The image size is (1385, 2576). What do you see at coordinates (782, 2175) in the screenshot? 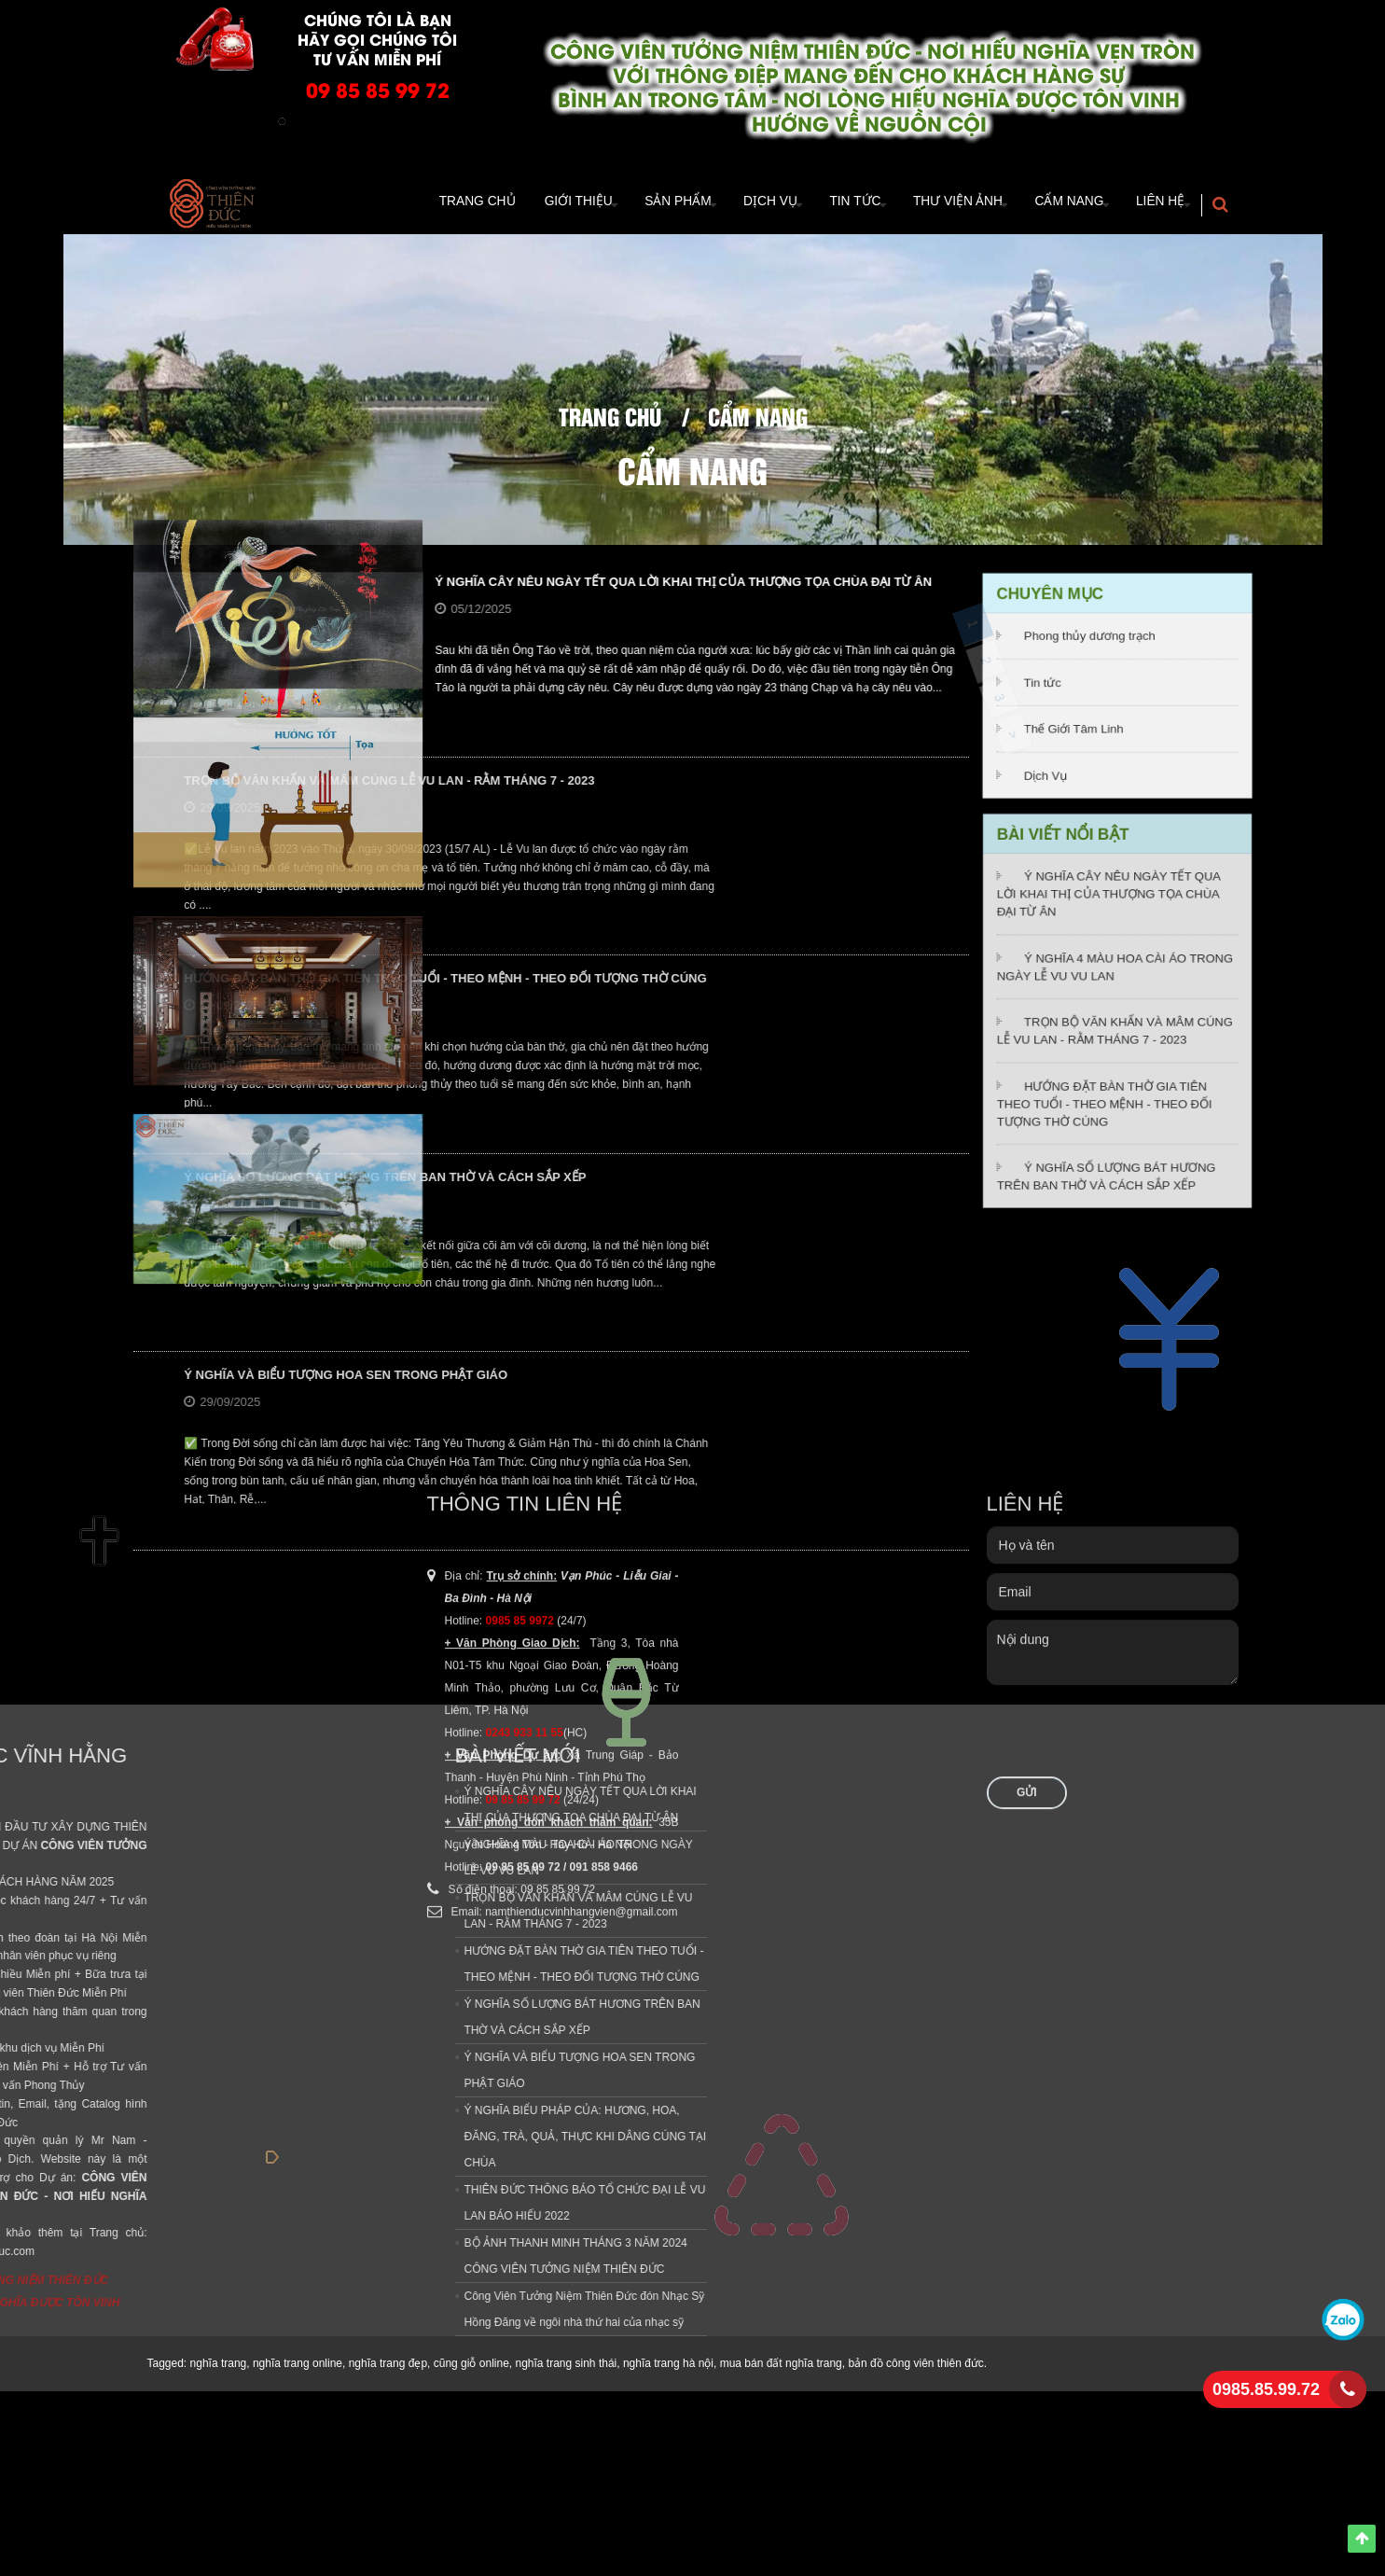
I see `indicates an incomplete or in-progress shape` at bounding box center [782, 2175].